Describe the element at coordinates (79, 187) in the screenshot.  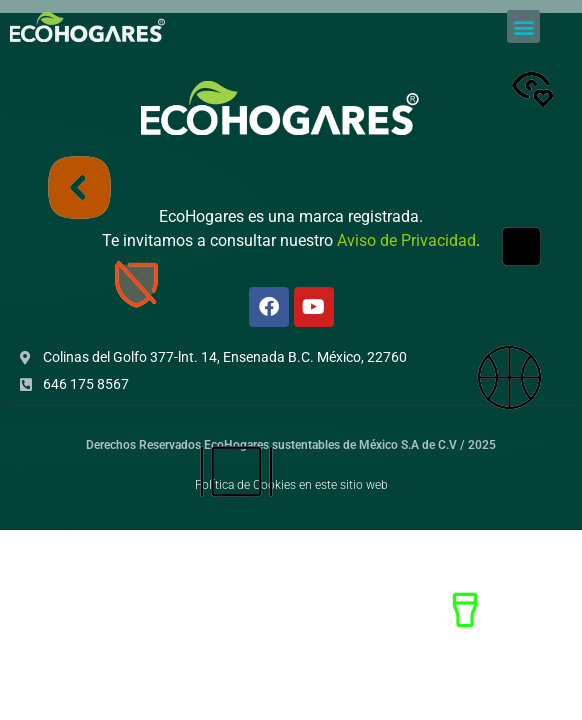
I see `go back to the previous screen` at that location.